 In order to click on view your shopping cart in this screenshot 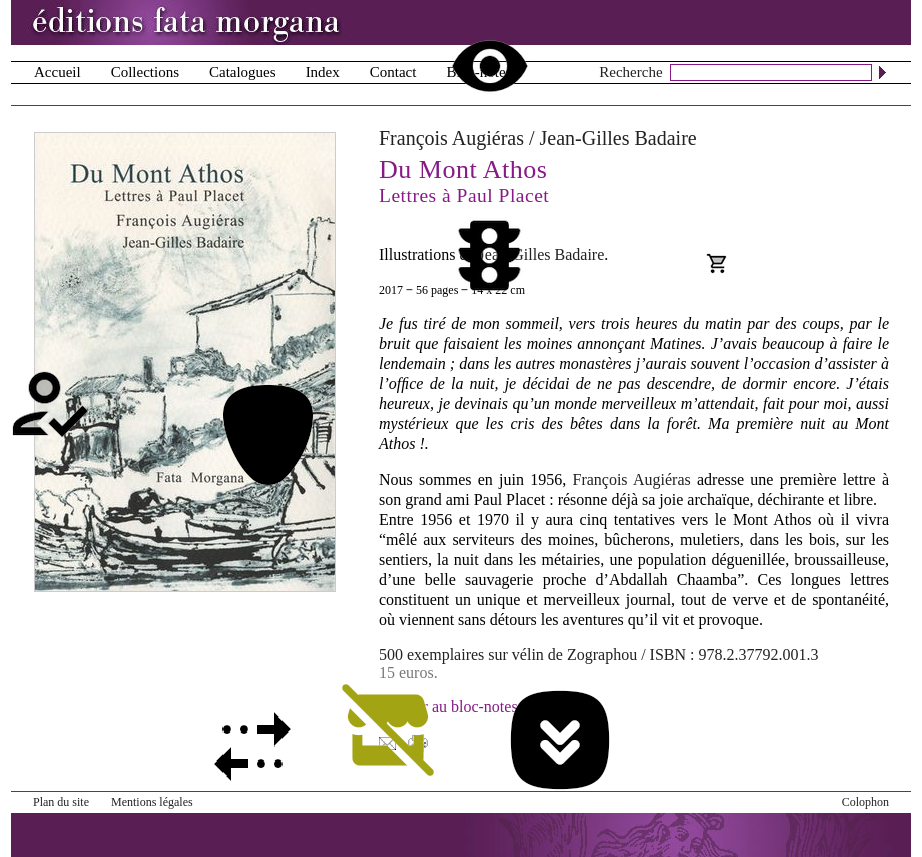, I will do `click(717, 263)`.